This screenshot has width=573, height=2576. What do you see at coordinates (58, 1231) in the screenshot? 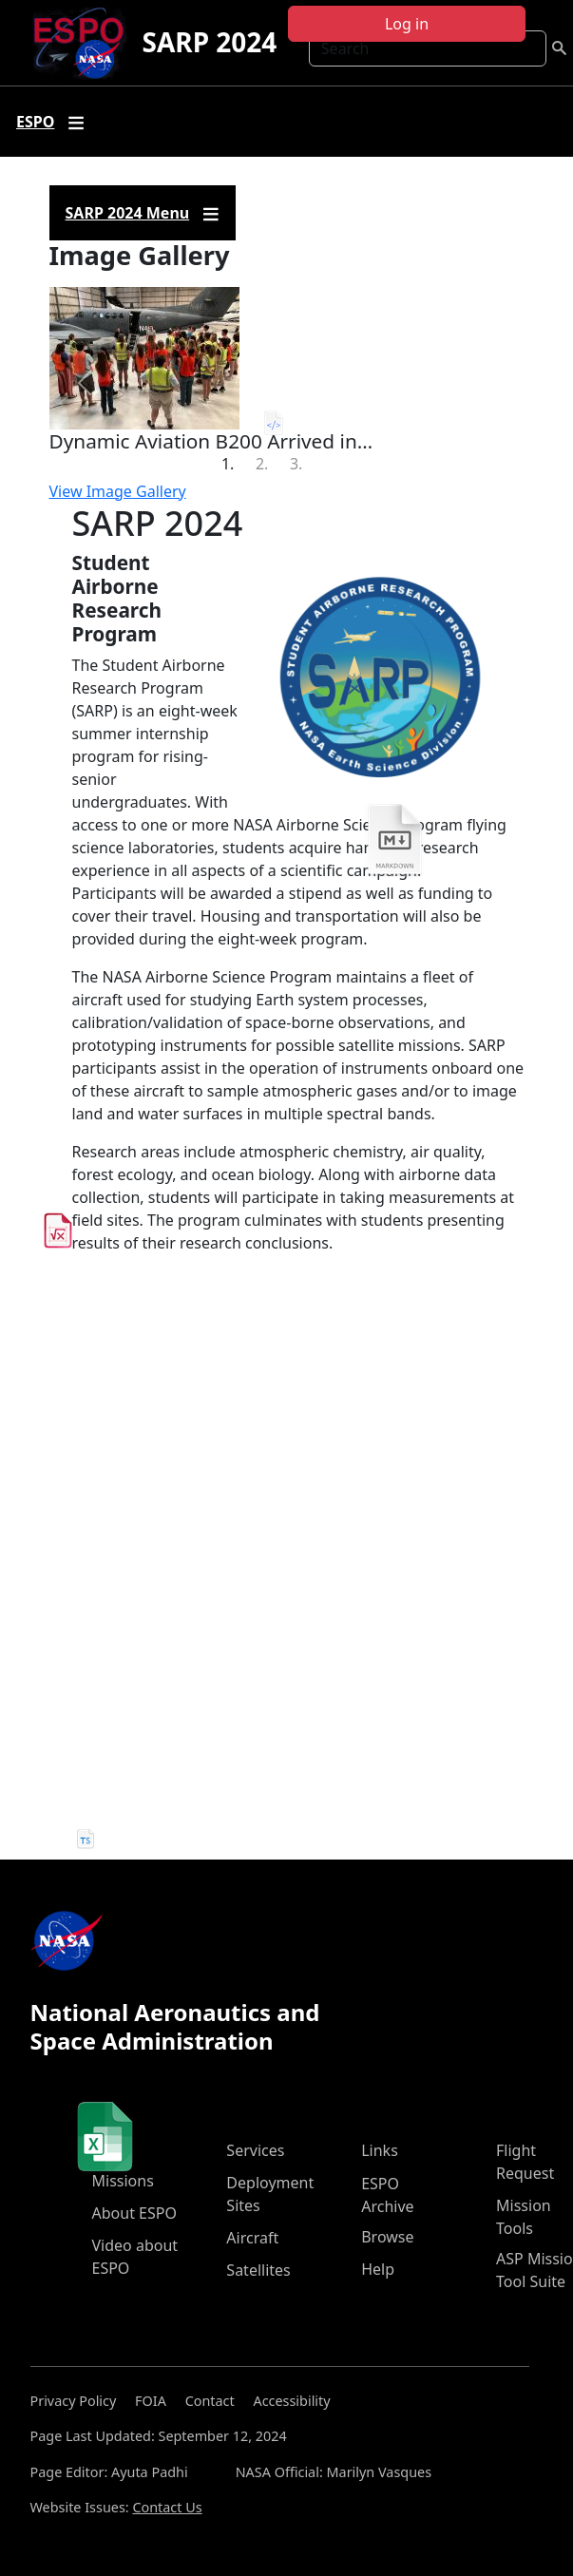
I see `open an opendocument formula template file` at bounding box center [58, 1231].